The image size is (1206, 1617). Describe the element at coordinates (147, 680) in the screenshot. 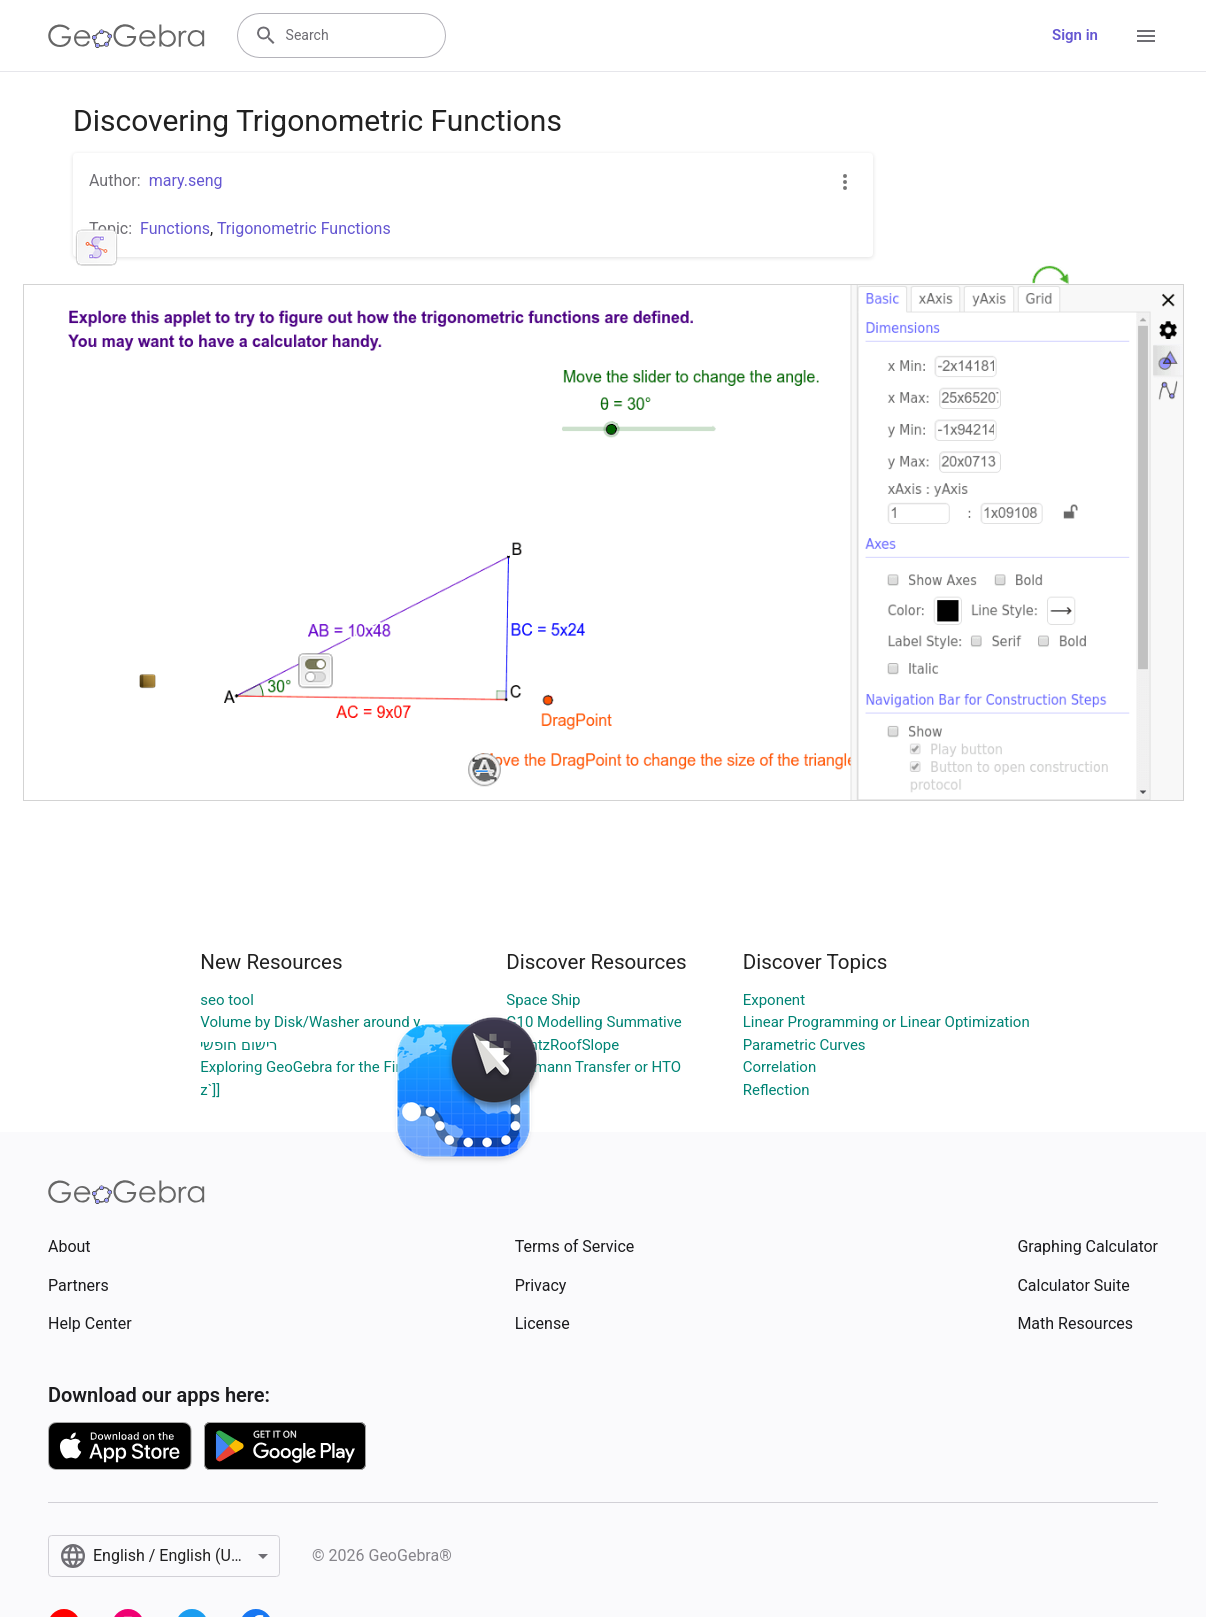

I see `access your desktop folder` at that location.